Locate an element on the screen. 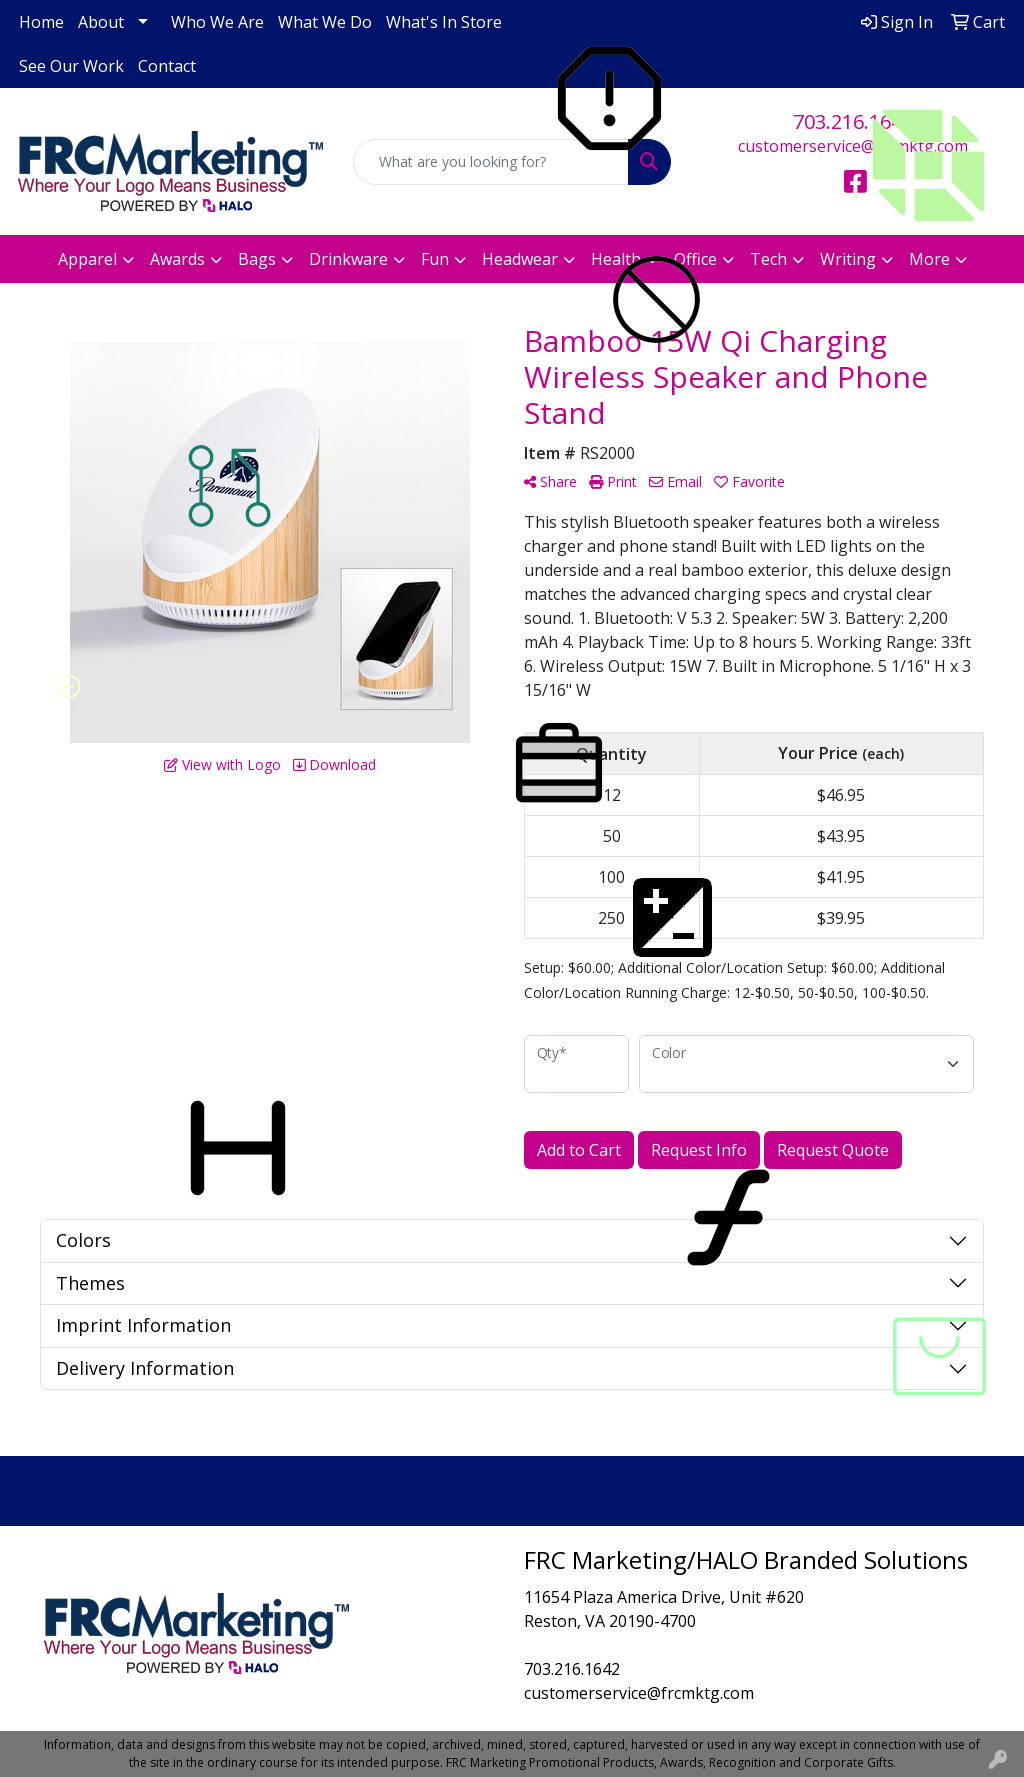  apply heading text formatting is located at coordinates (238, 1148).